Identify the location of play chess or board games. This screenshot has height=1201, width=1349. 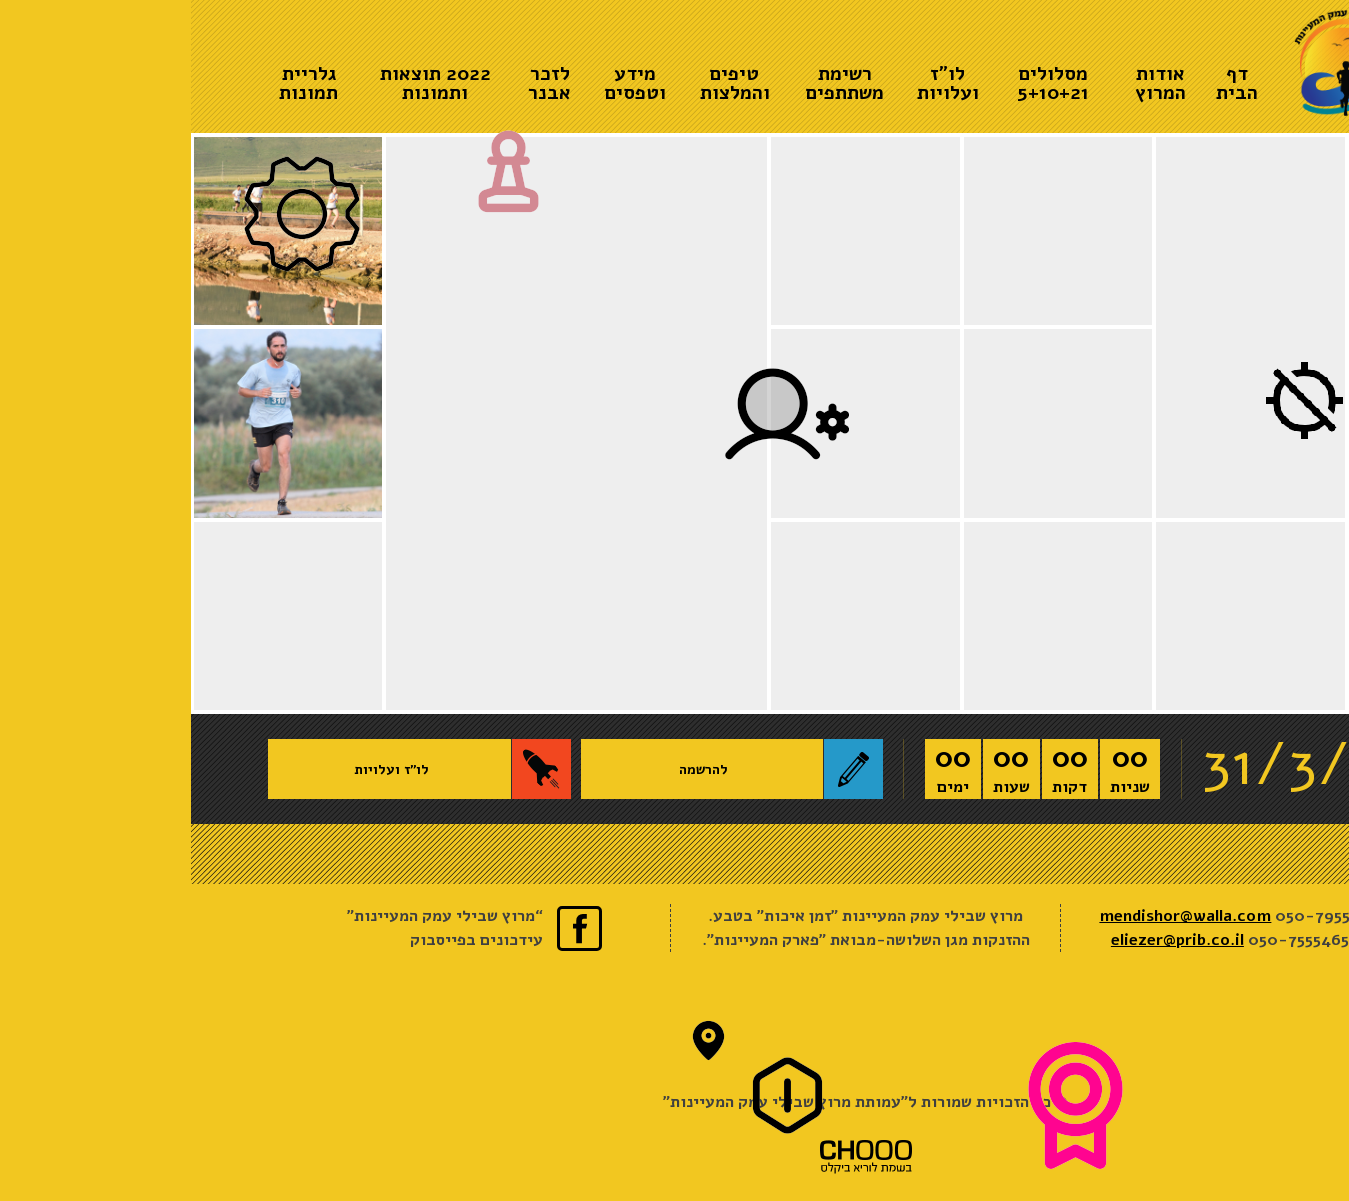
(508, 173).